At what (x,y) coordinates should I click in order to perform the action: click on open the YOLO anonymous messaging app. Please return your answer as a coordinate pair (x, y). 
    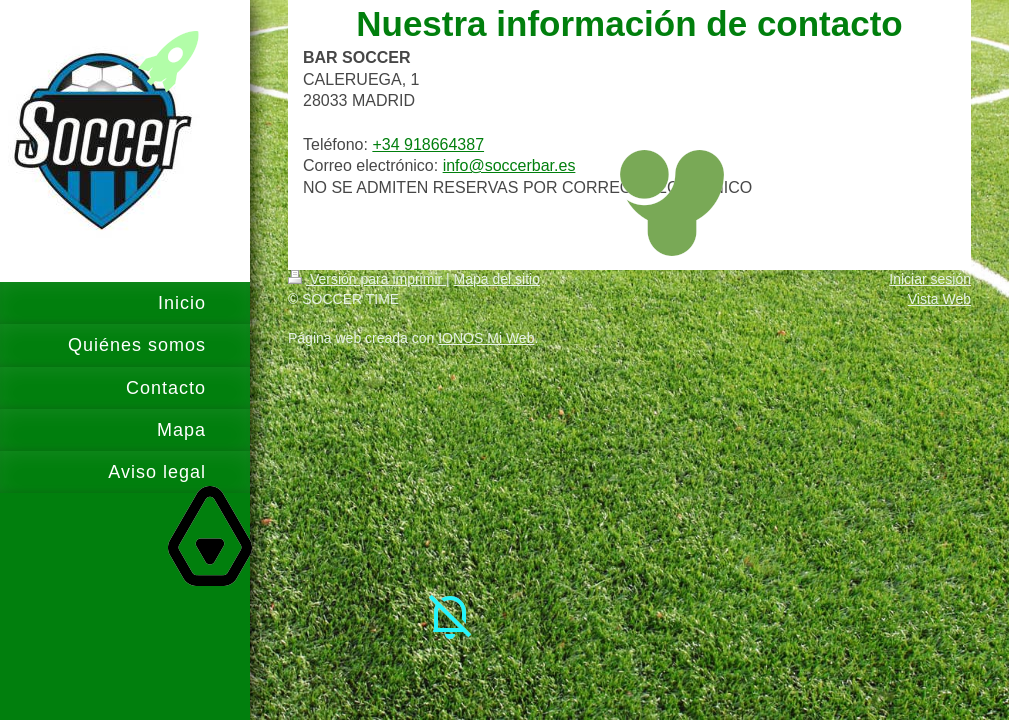
    Looking at the image, I should click on (672, 203).